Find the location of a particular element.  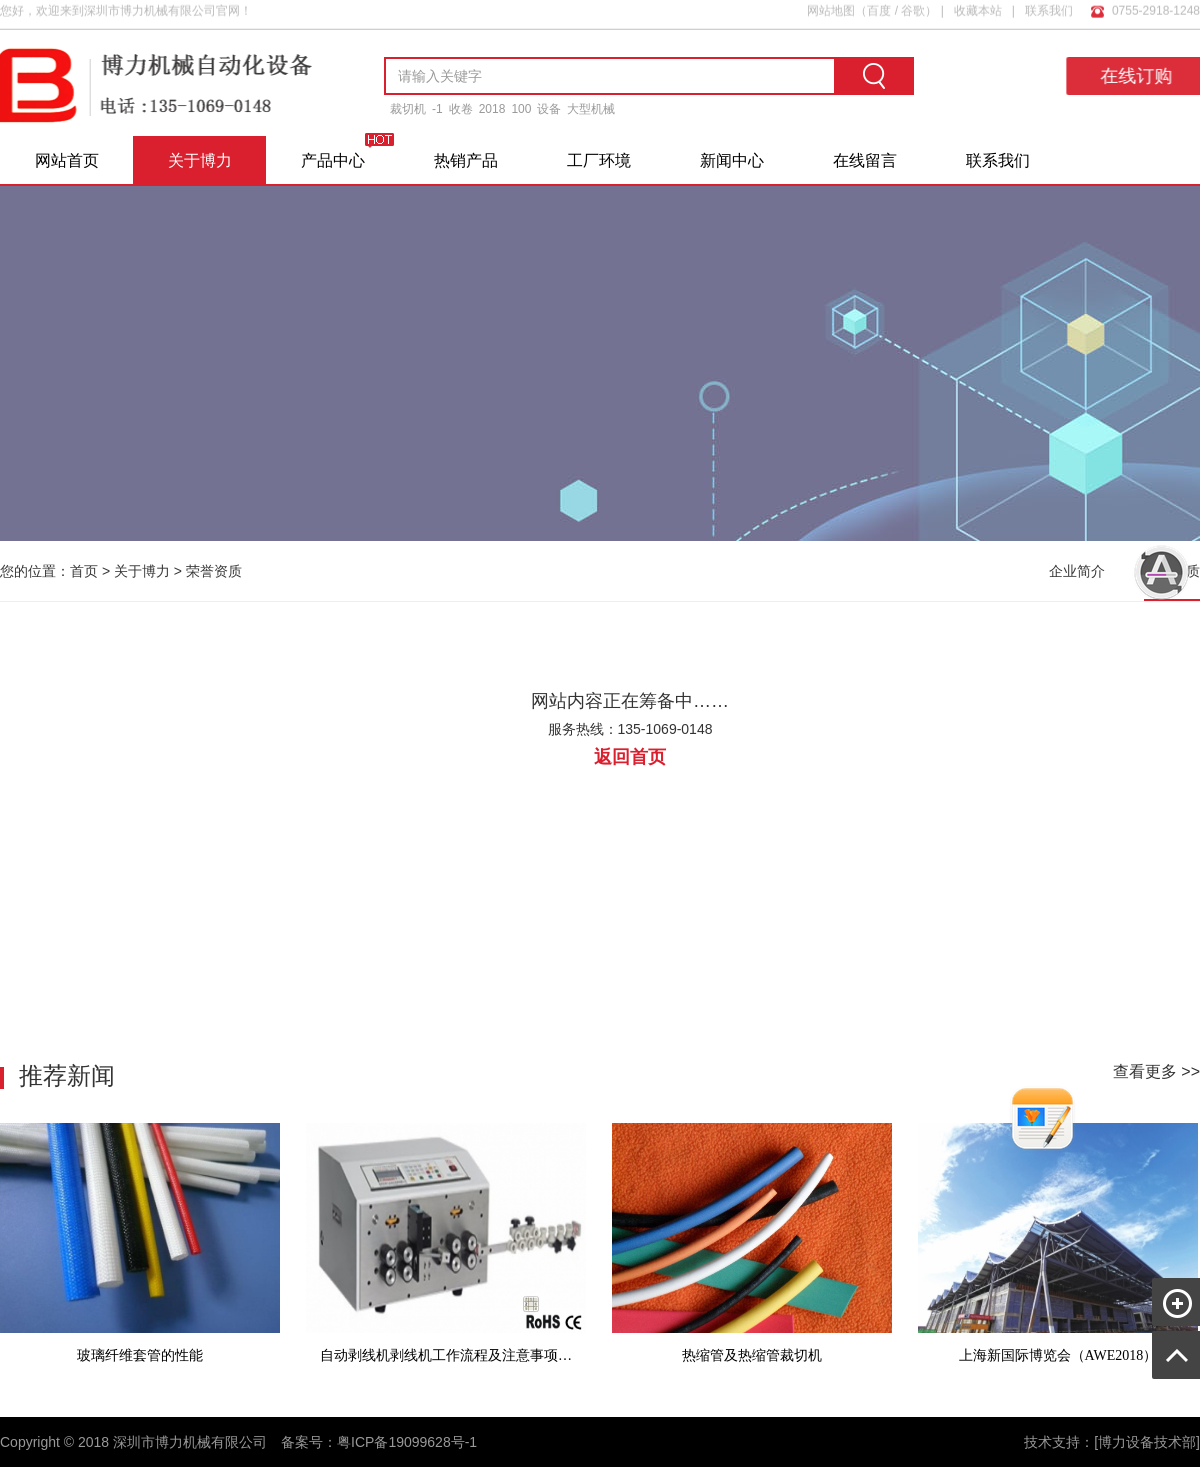

check for available software updates is located at coordinates (1161, 572).